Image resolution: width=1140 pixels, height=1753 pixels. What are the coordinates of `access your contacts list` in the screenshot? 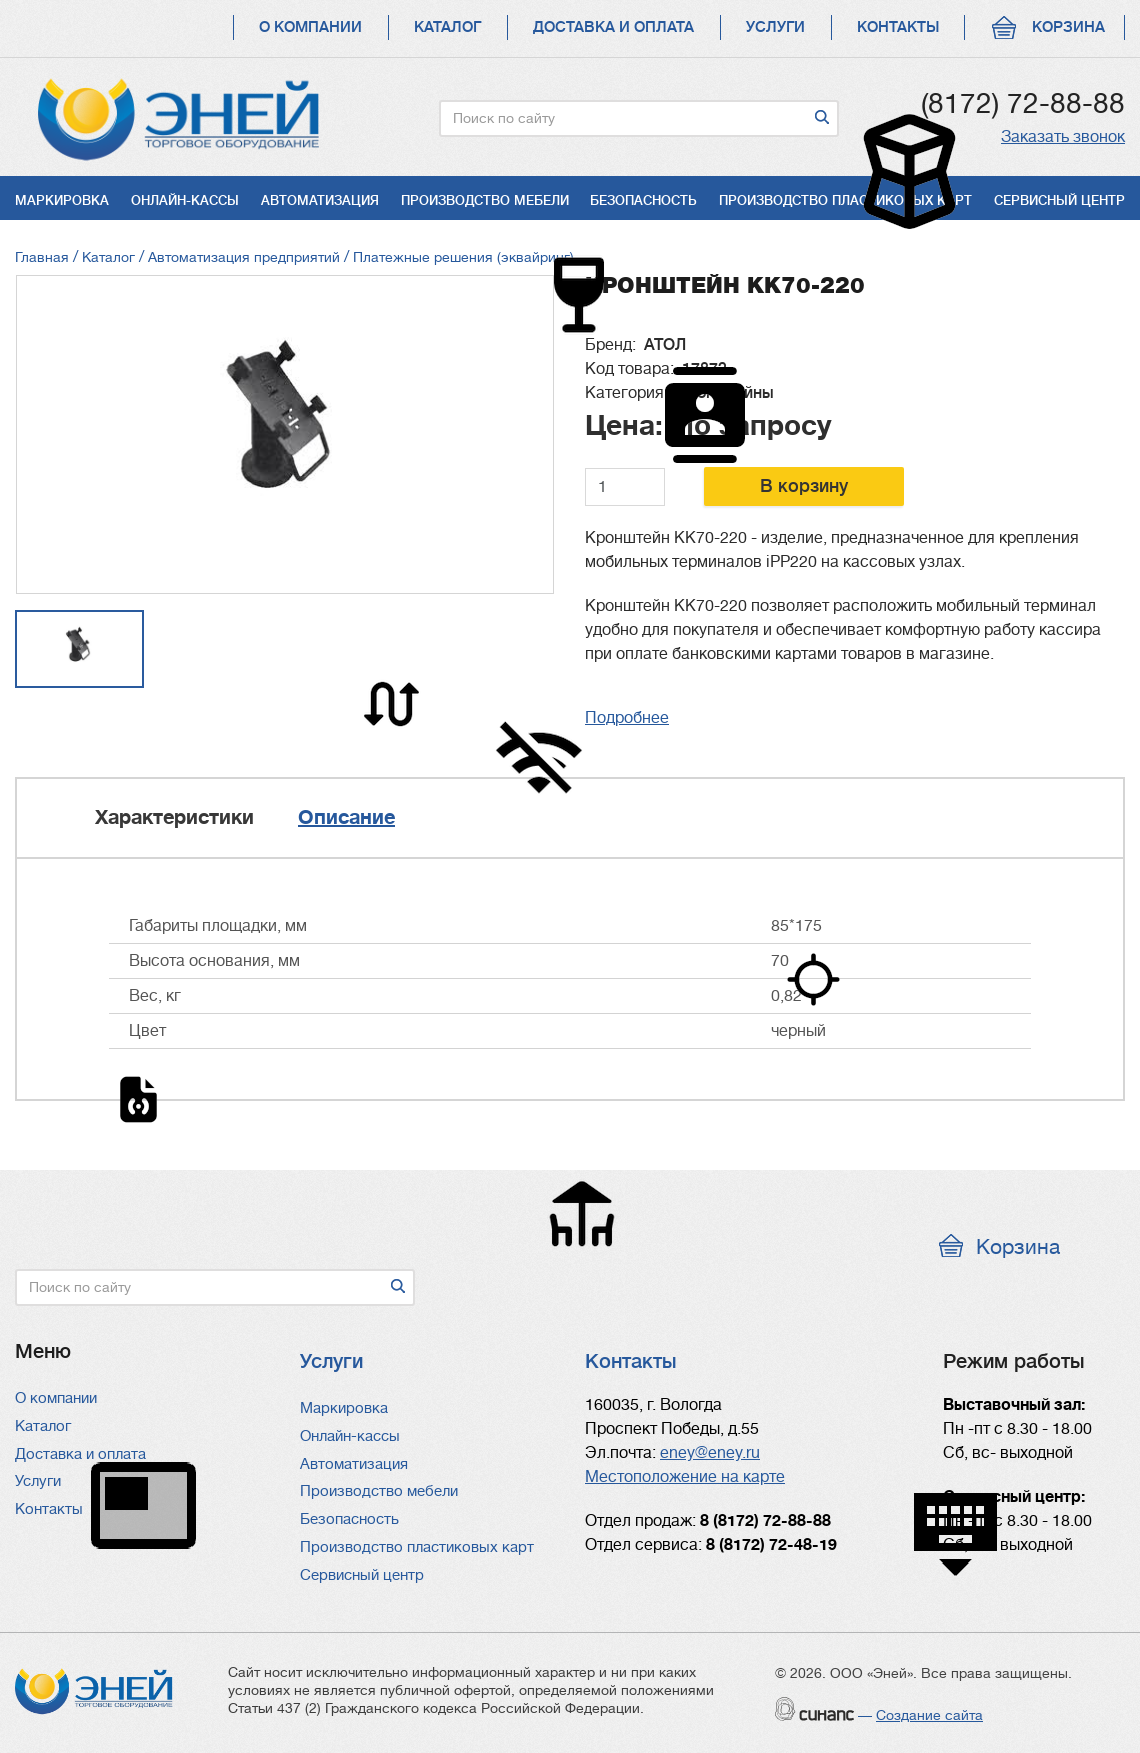 It's located at (705, 415).